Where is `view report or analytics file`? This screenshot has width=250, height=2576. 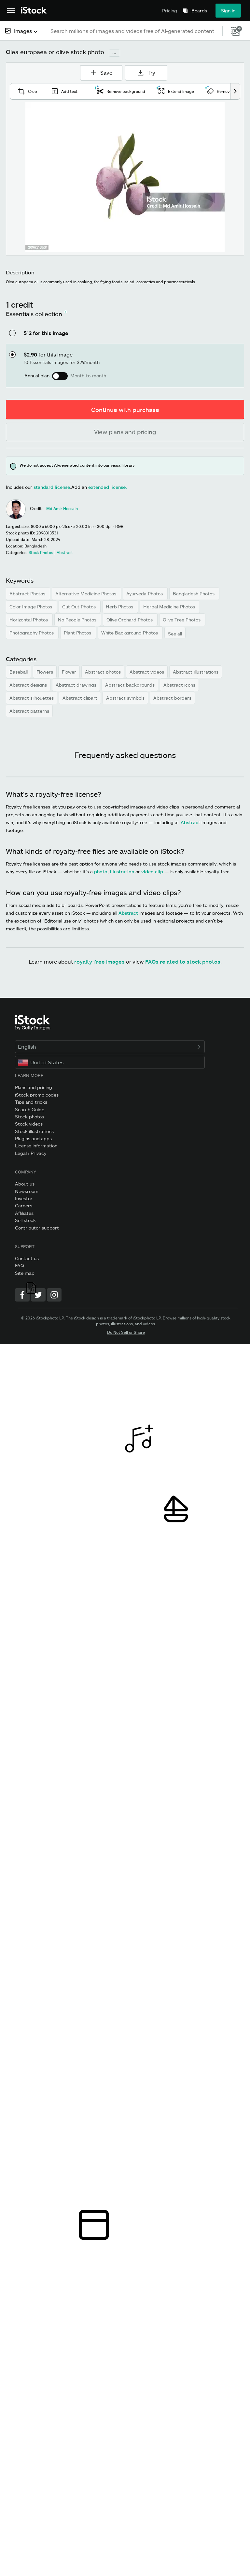
view report or analytics file is located at coordinates (31, 1288).